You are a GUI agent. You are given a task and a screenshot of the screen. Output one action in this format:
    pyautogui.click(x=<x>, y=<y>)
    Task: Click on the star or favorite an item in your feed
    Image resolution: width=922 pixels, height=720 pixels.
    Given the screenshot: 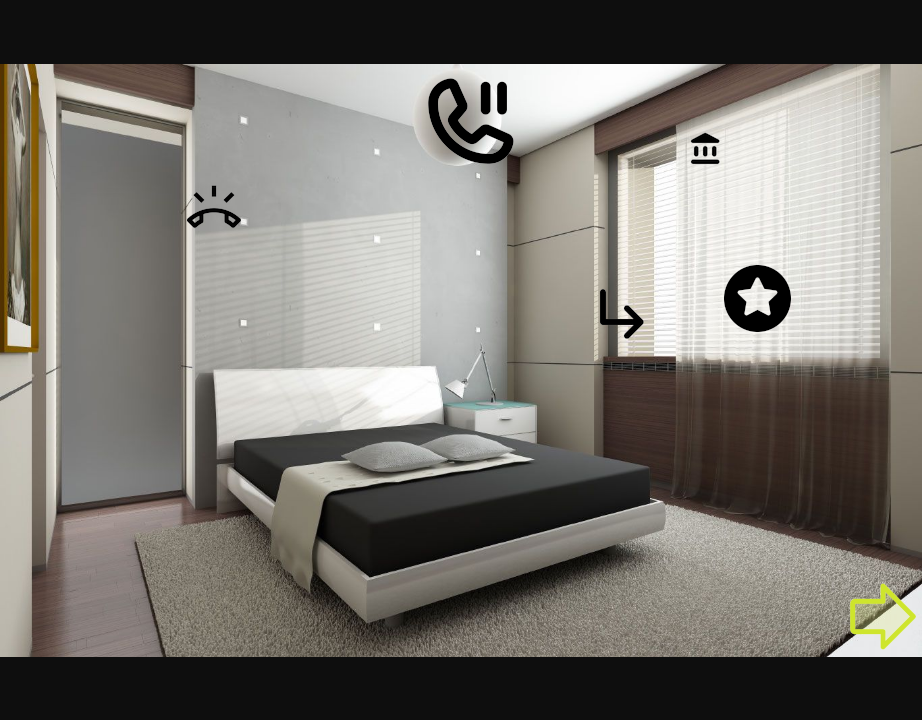 What is the action you would take?
    pyautogui.click(x=757, y=298)
    